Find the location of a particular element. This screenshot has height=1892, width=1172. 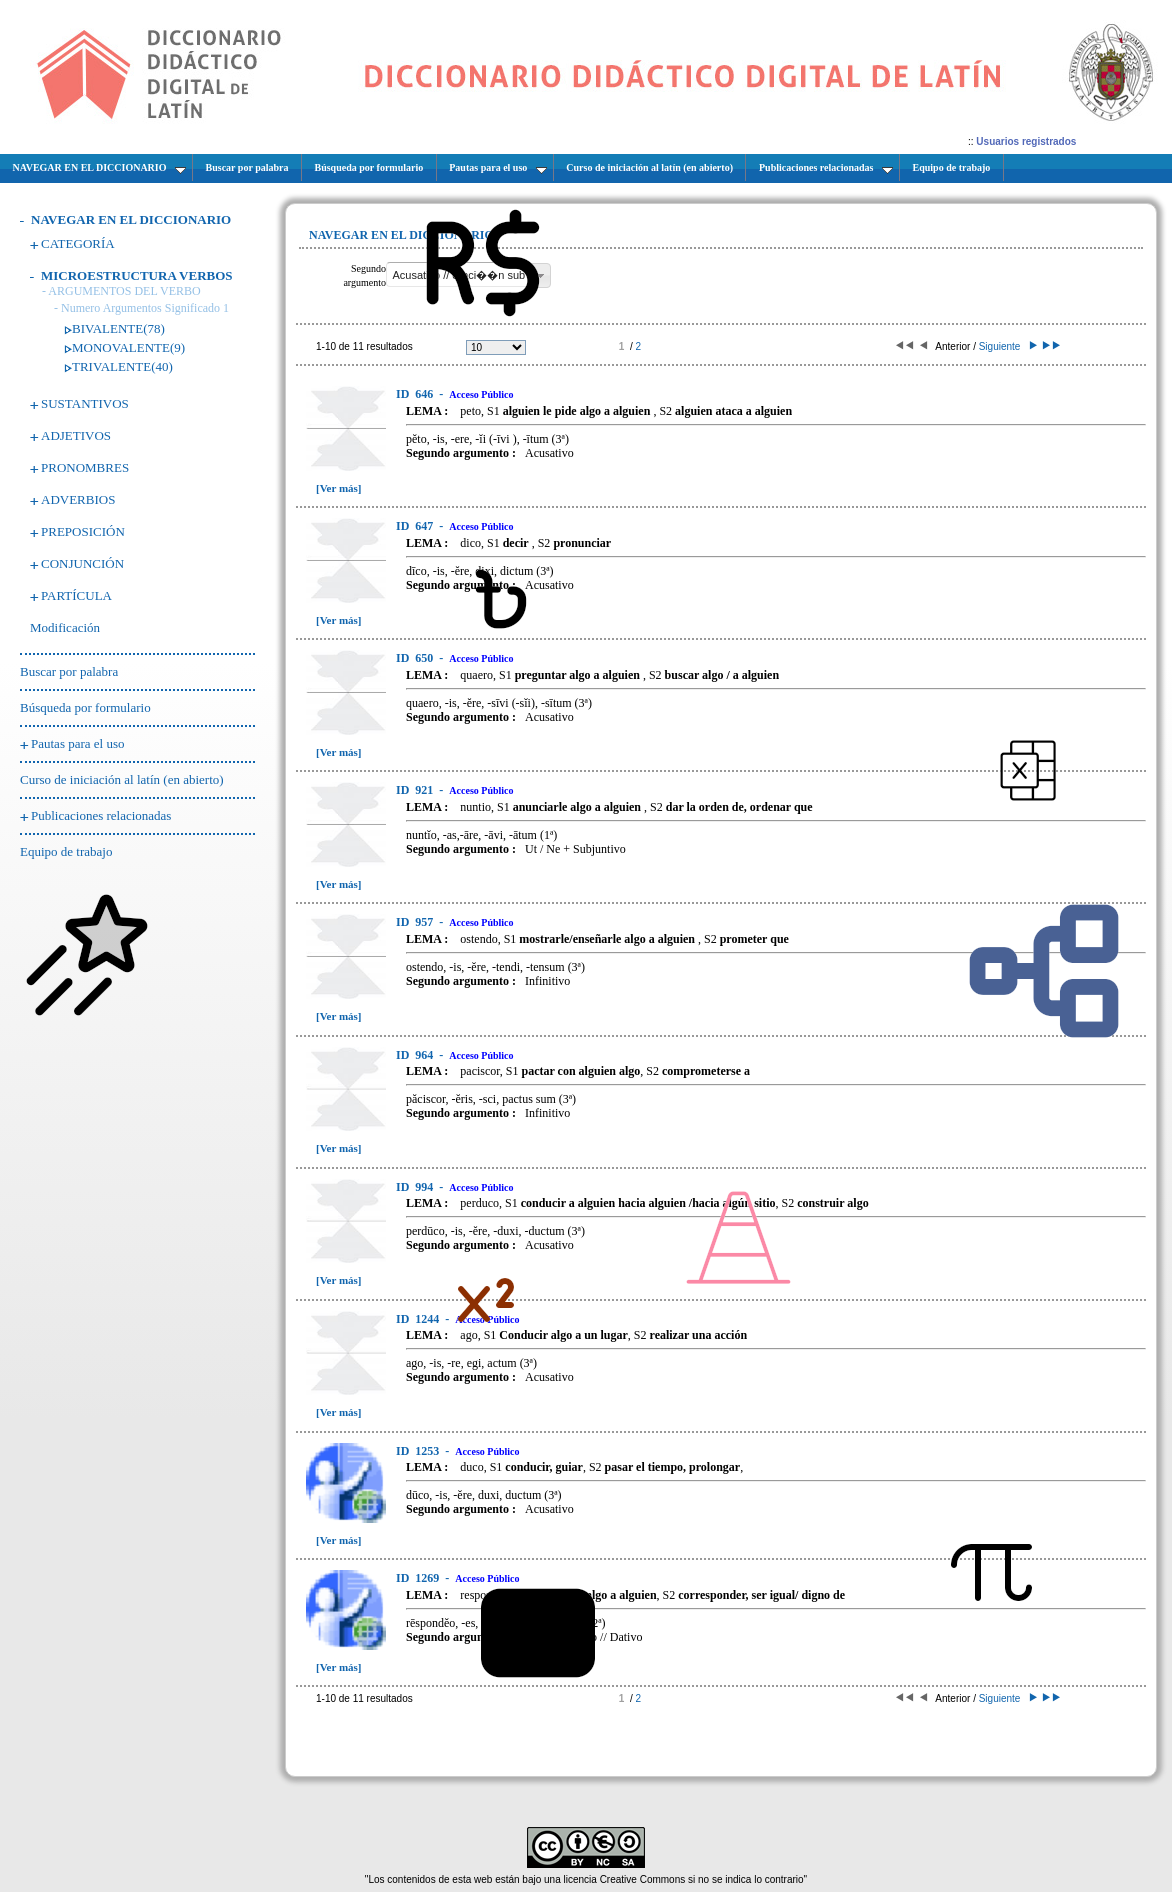

indicates an area under construction or maintenance is located at coordinates (738, 1239).